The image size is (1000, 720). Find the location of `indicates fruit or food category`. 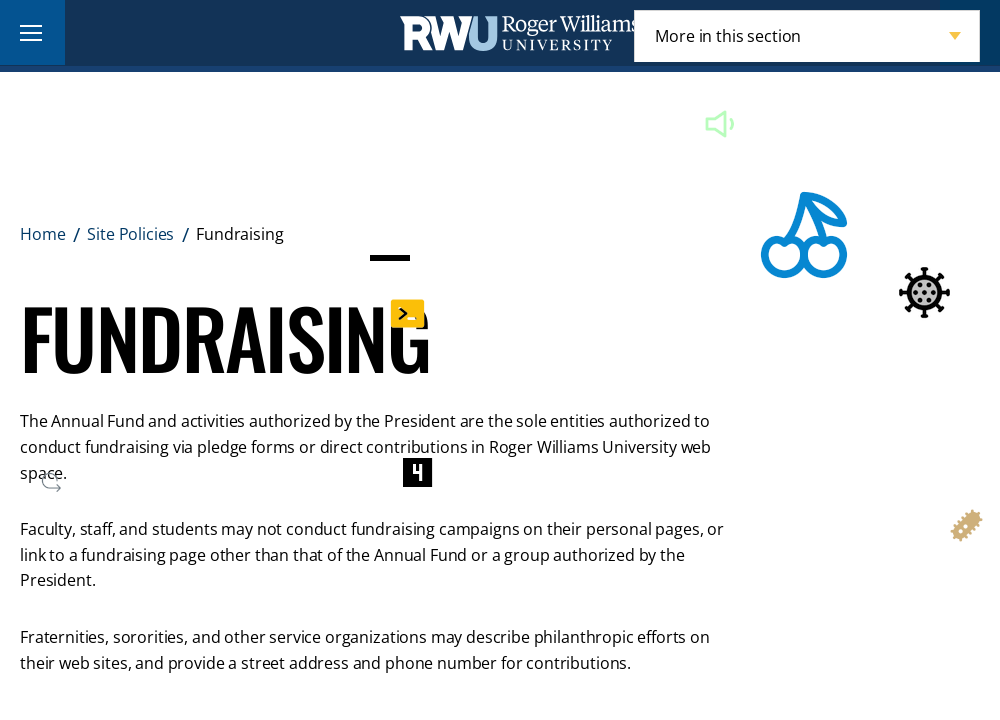

indicates fruit or food category is located at coordinates (804, 235).